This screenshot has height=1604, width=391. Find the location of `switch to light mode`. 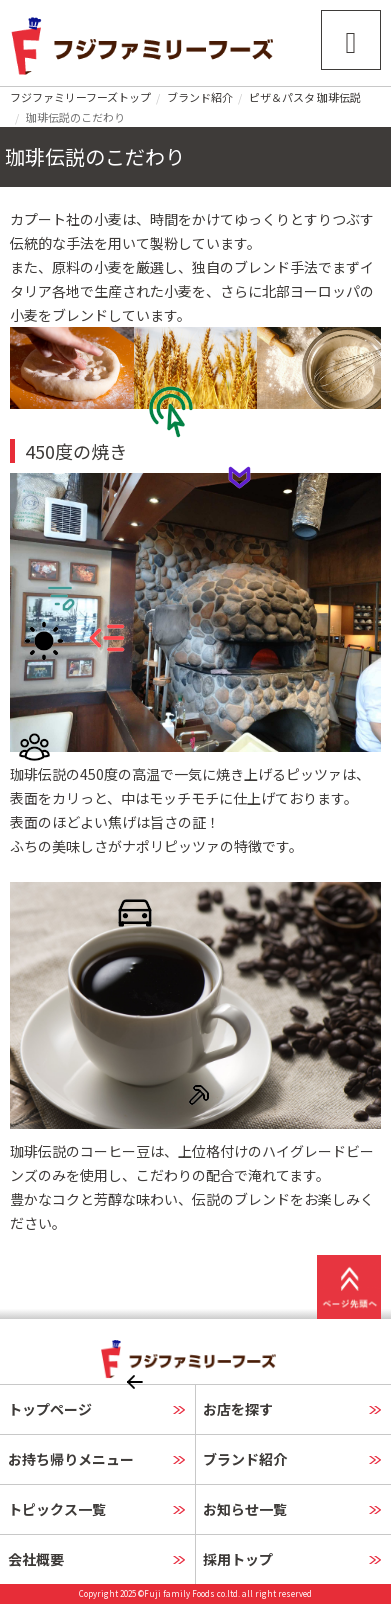

switch to light mode is located at coordinates (44, 641).